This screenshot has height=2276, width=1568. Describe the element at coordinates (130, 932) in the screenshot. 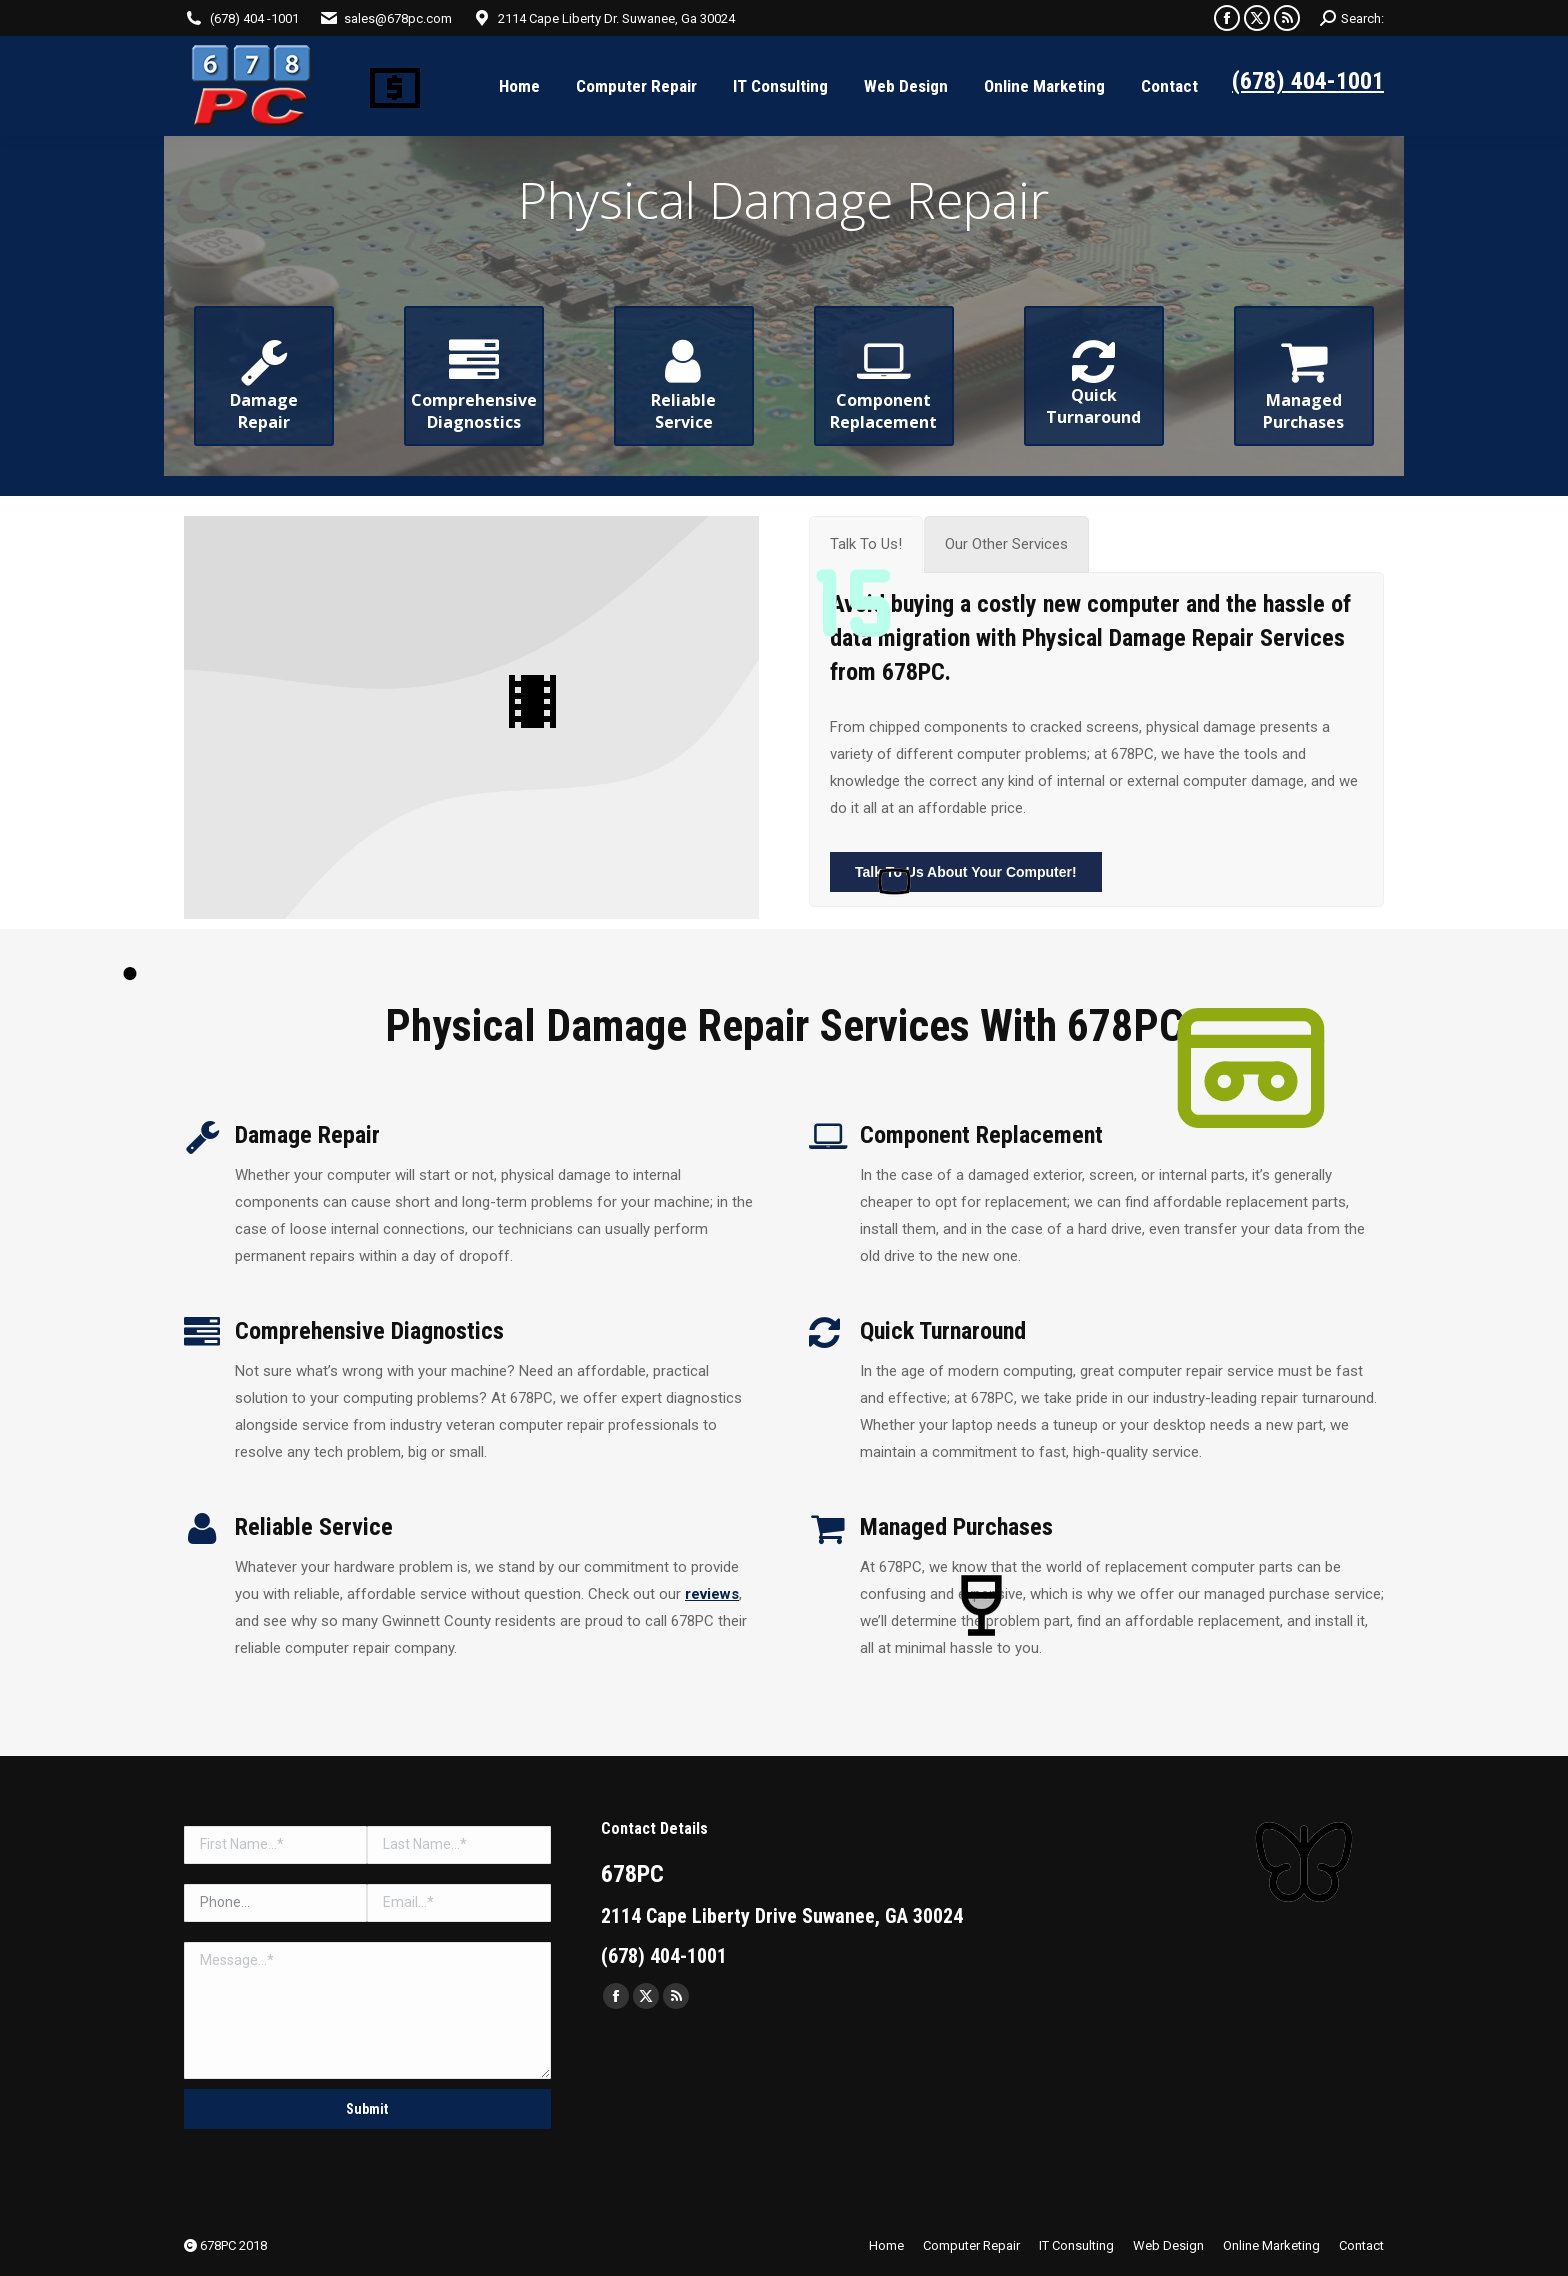

I see `indicates no wifi connection available` at that location.